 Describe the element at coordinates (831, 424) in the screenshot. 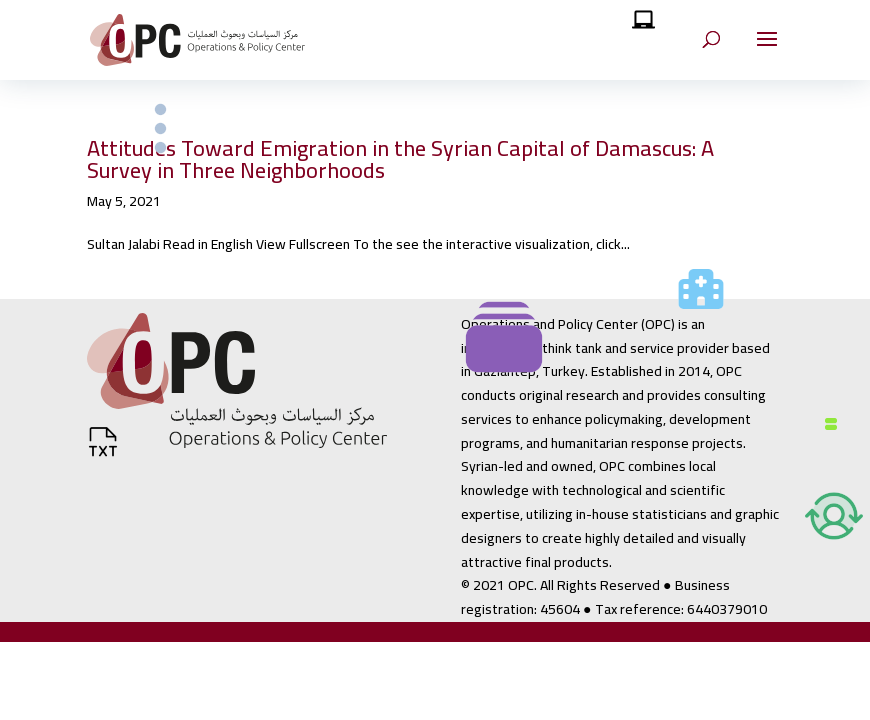

I see `switch to list view` at that location.